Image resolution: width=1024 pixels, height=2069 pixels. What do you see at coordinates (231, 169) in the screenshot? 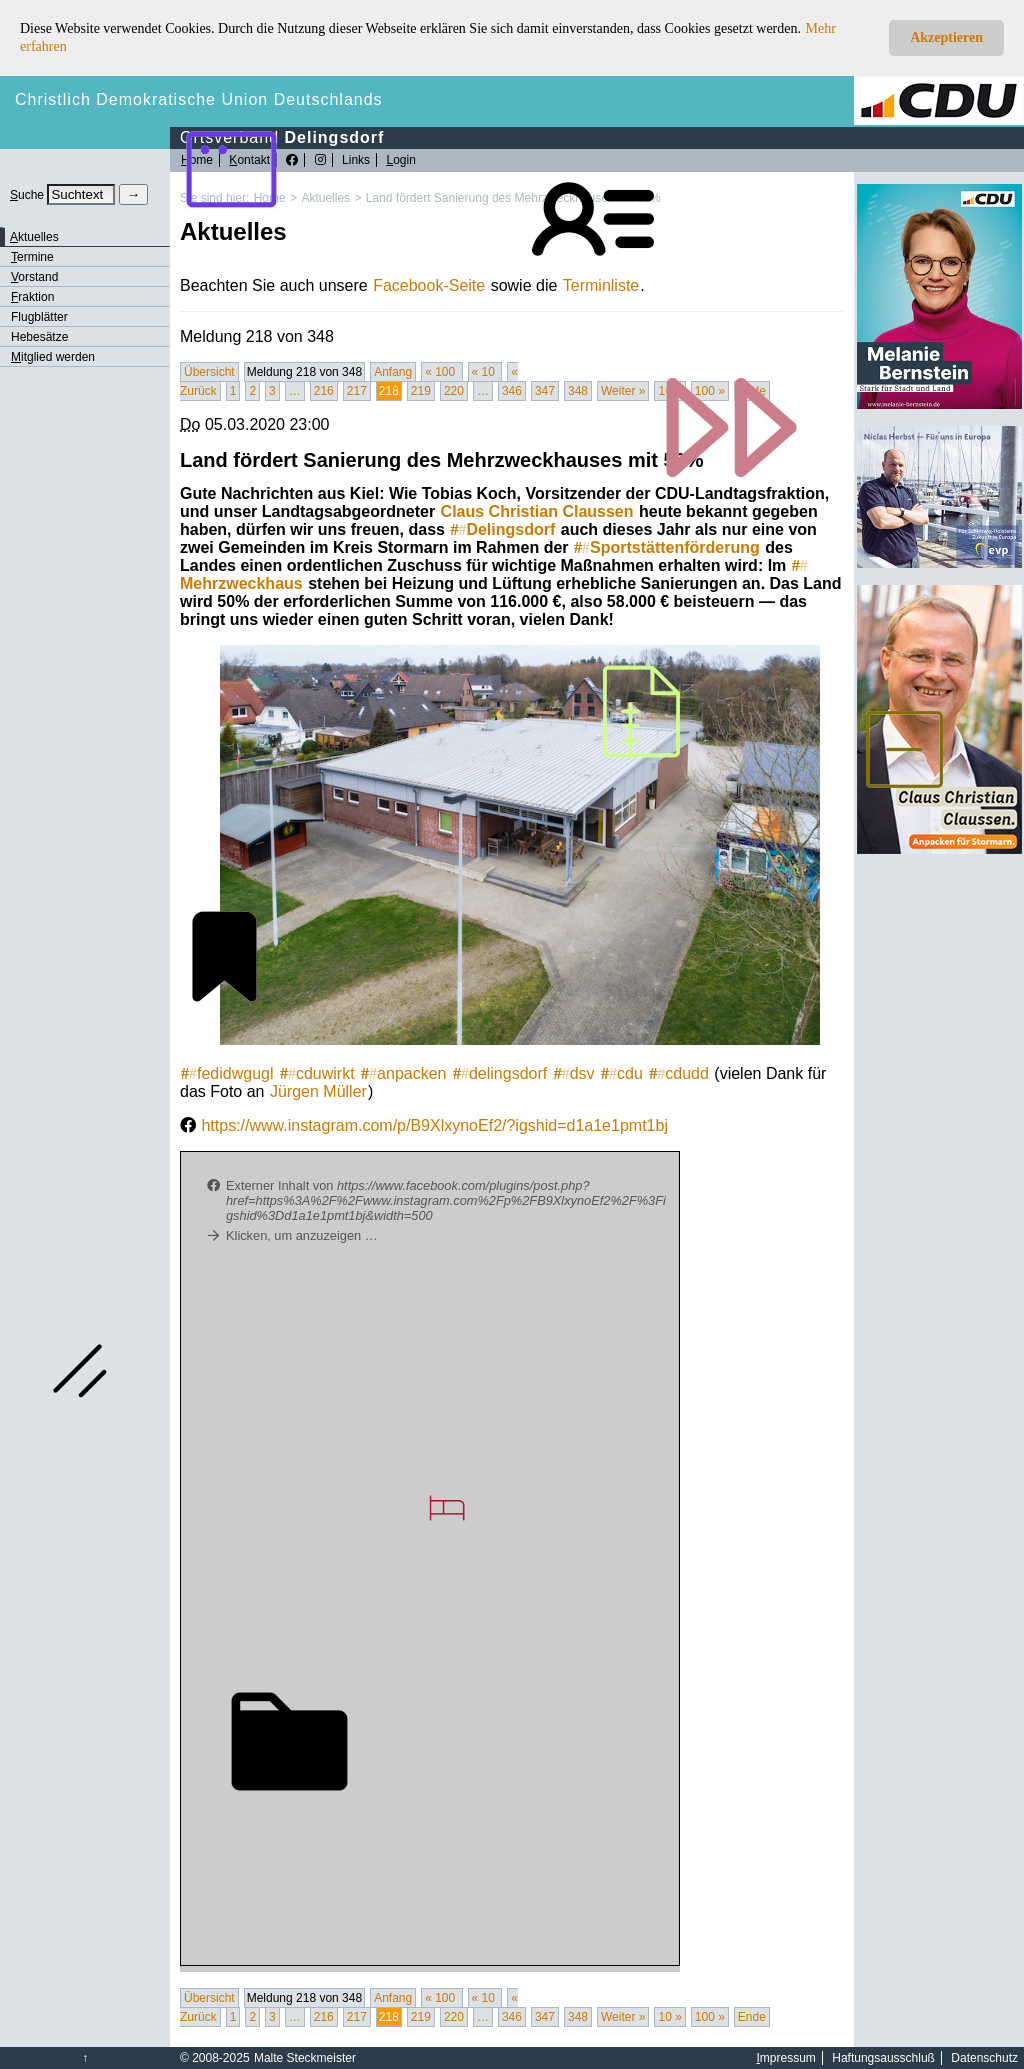
I see `open application window` at bounding box center [231, 169].